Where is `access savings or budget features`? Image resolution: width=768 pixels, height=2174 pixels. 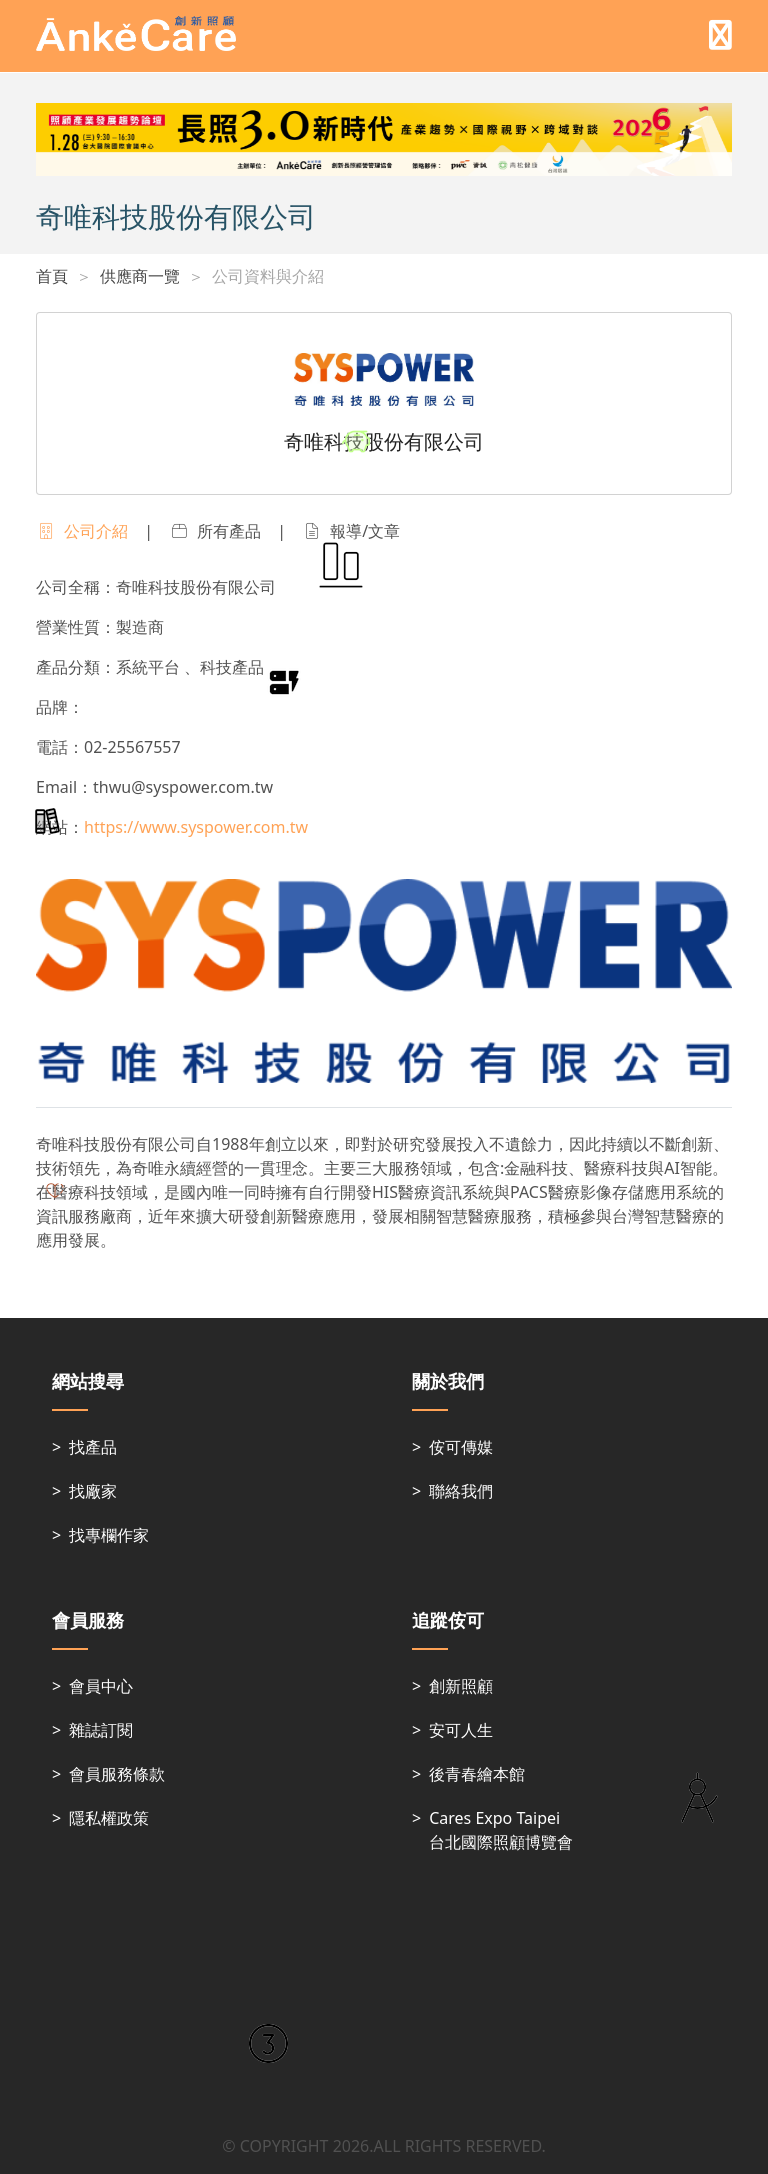 access savings or budget features is located at coordinates (356, 441).